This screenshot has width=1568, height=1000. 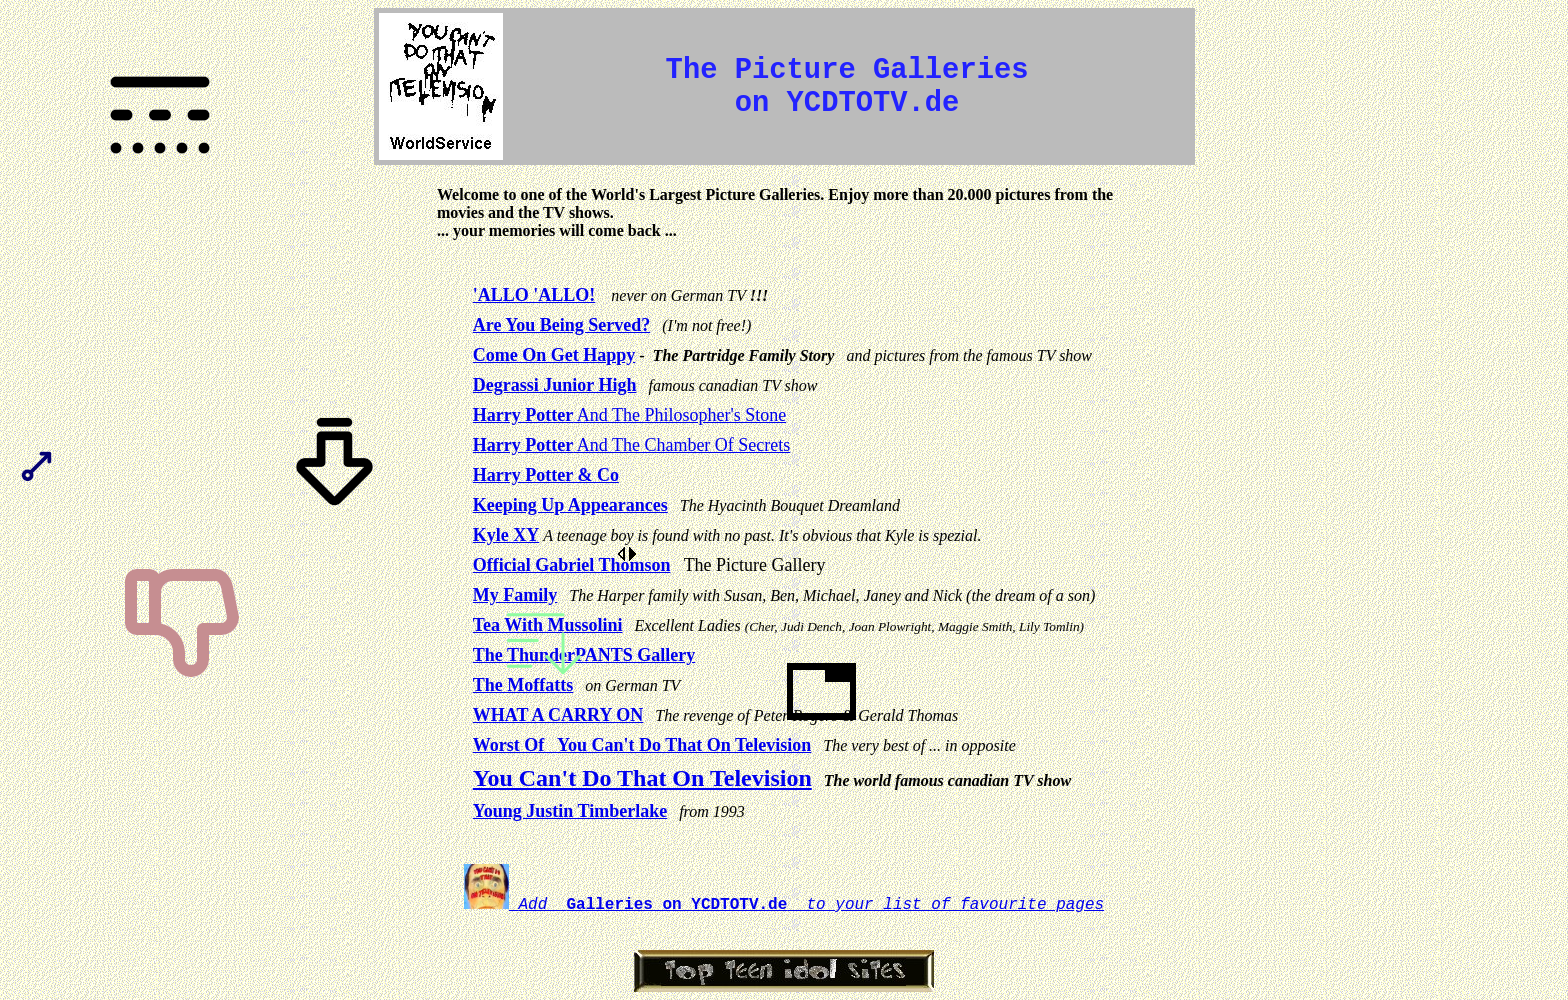 What do you see at coordinates (334, 462) in the screenshot?
I see `download file to device` at bounding box center [334, 462].